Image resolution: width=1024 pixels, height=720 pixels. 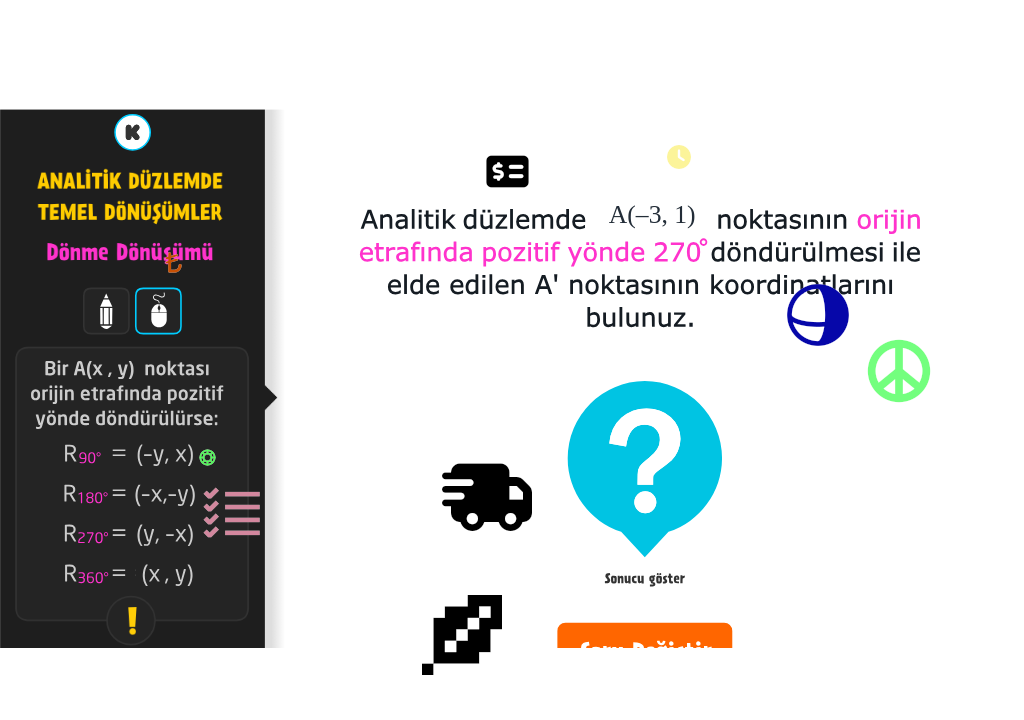 I want to click on view payment or check details, so click(x=507, y=171).